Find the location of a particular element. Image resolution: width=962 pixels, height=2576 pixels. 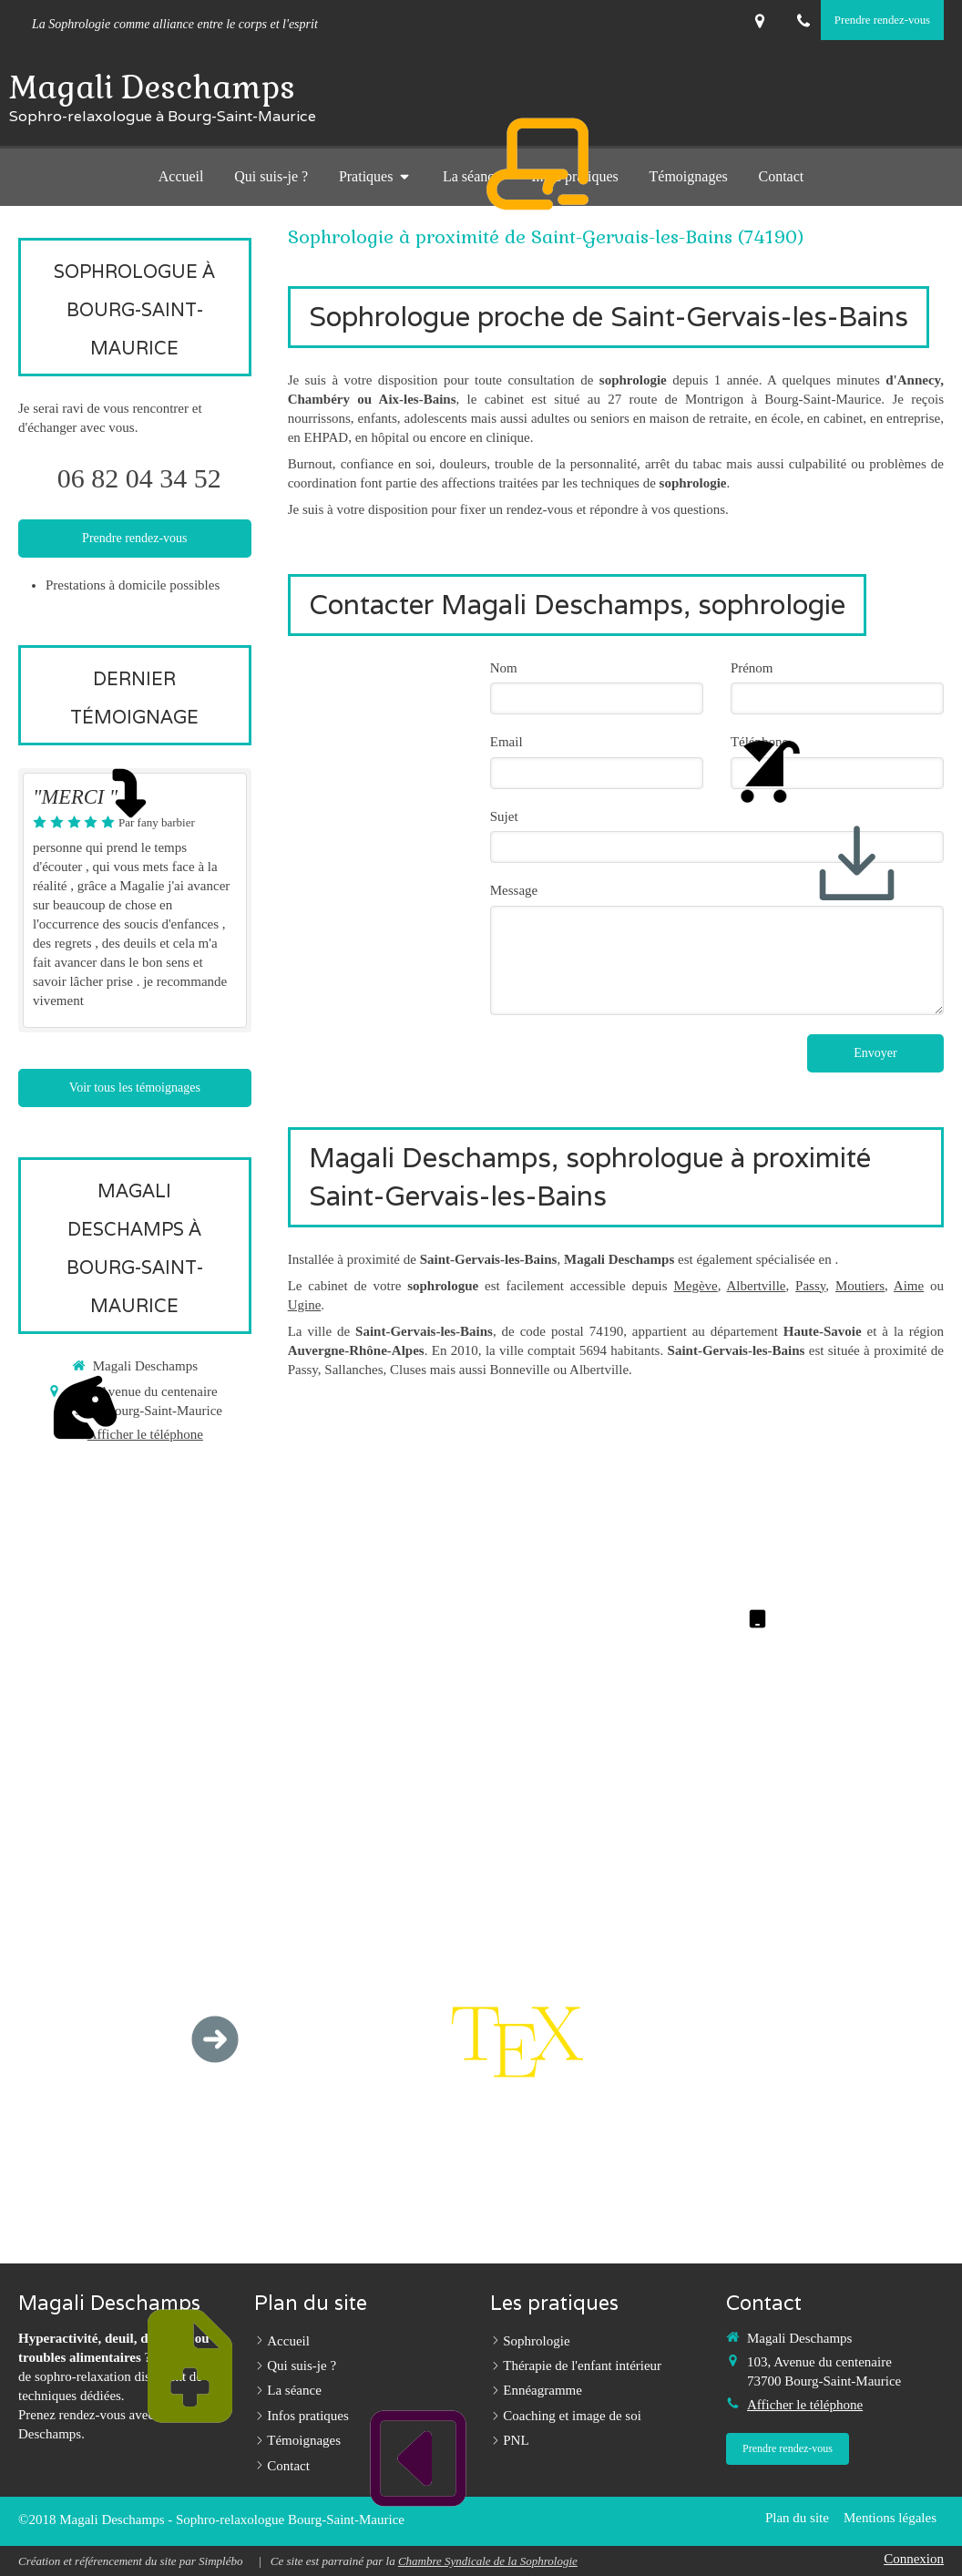

navigate to the next item below is located at coordinates (130, 793).